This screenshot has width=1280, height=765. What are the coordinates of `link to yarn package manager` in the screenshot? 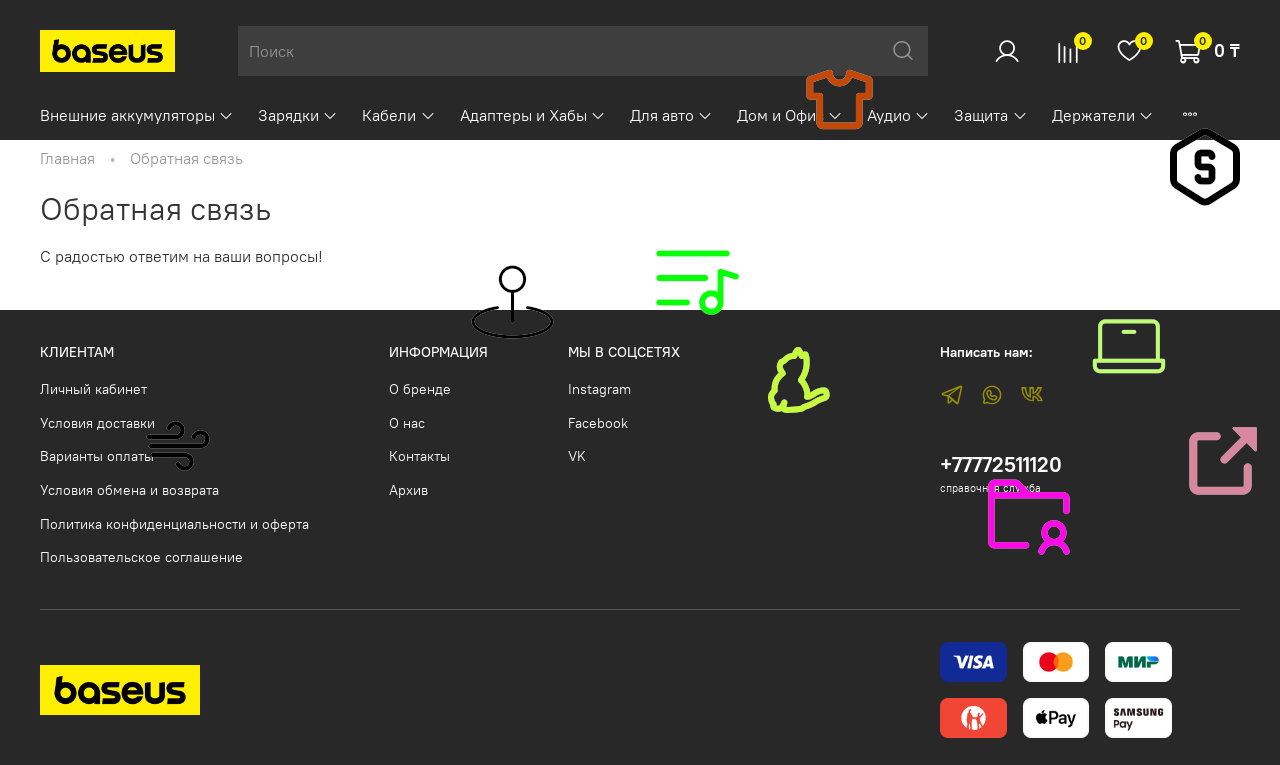 It's located at (798, 380).